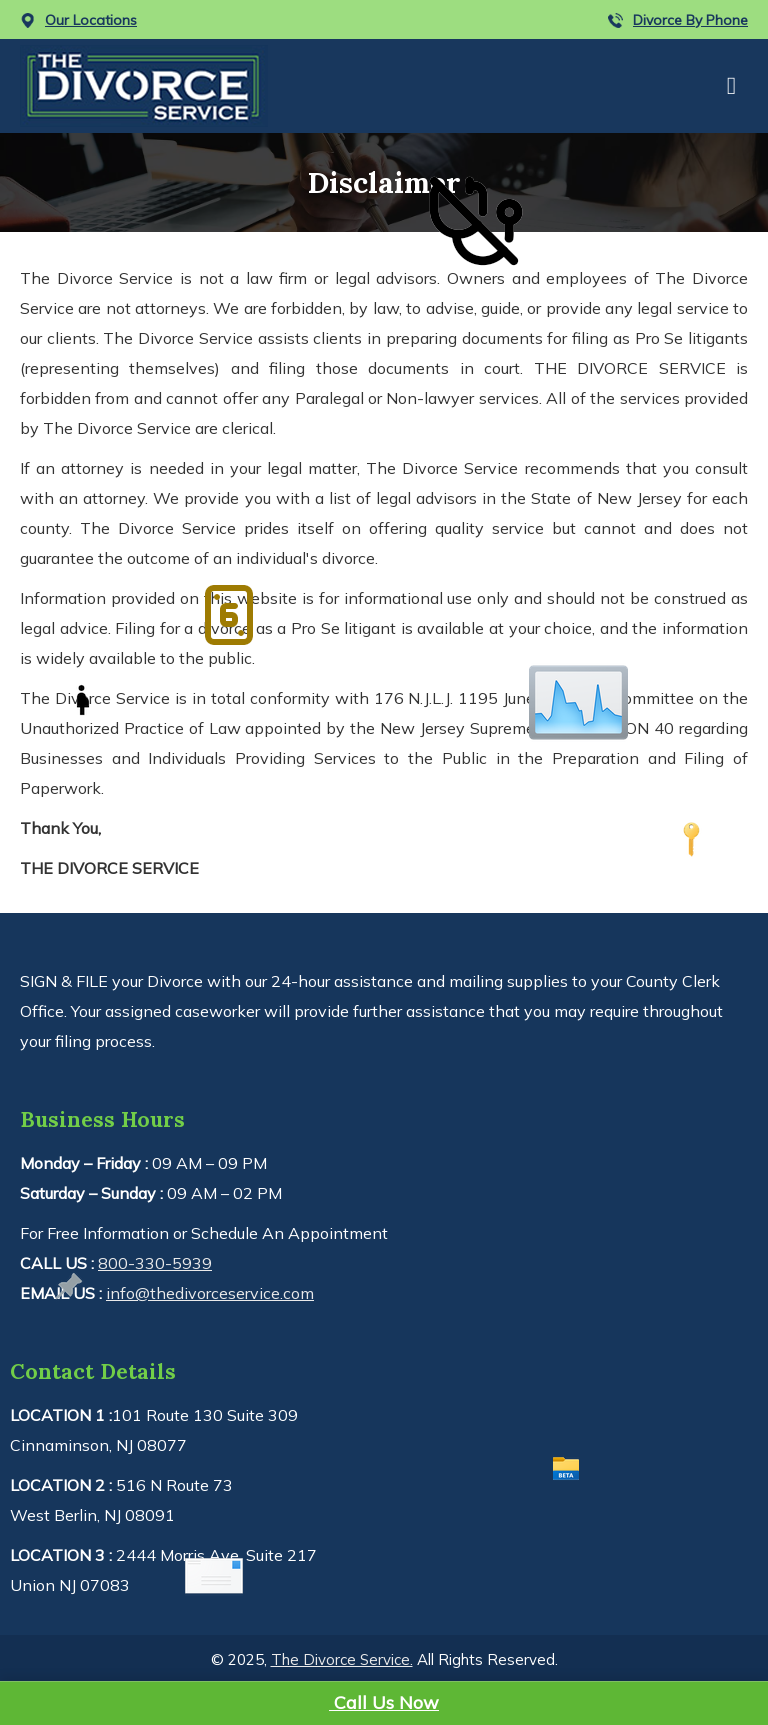 This screenshot has width=768, height=1725. I want to click on playing card with value six, so click(229, 615).